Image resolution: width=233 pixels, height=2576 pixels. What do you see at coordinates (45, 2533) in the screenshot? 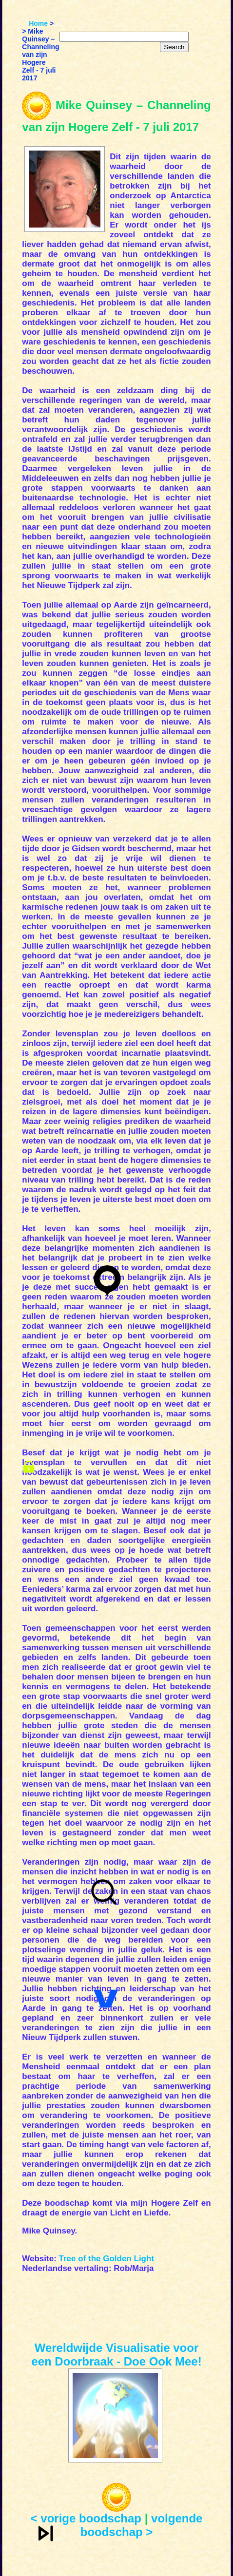
I see `skip to the next track` at bounding box center [45, 2533].